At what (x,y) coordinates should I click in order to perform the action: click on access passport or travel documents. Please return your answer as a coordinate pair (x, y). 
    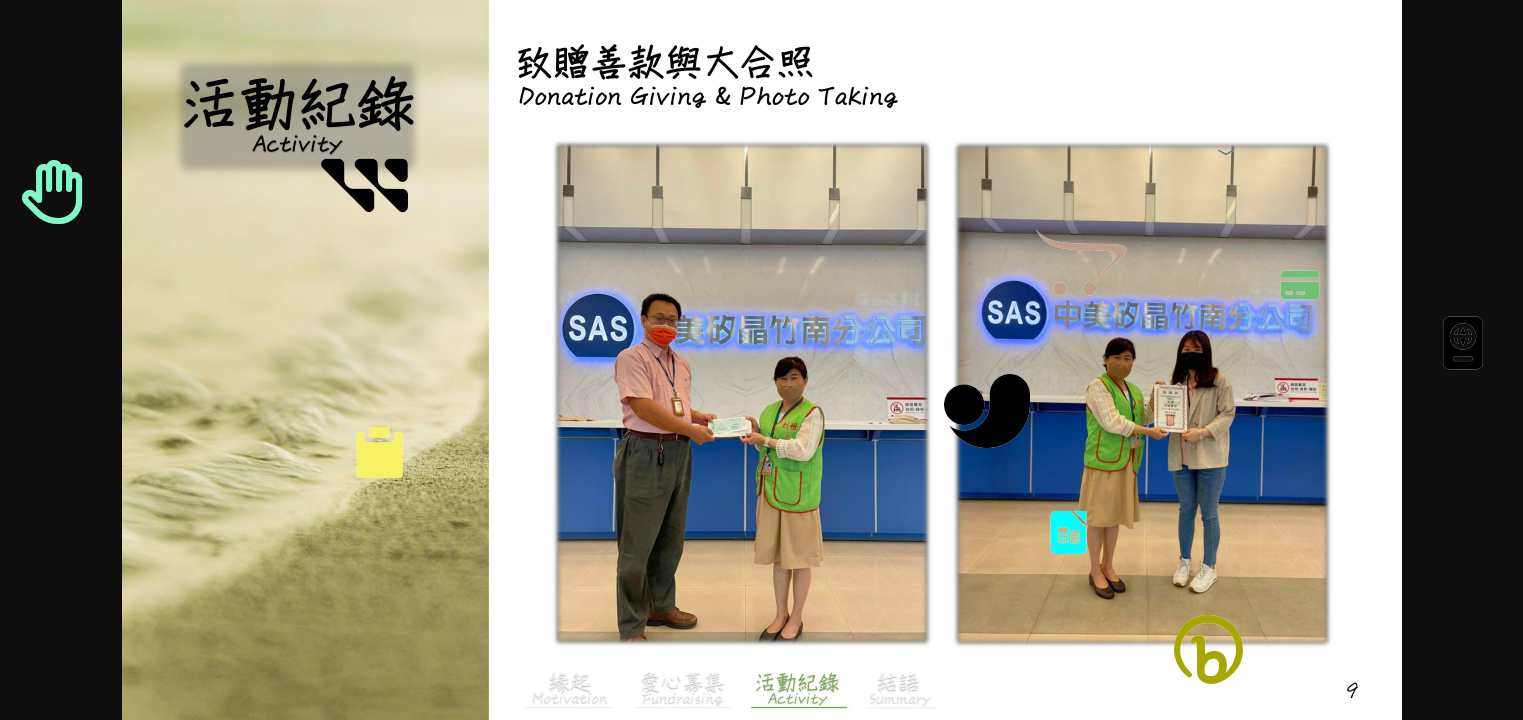
    Looking at the image, I should click on (1463, 343).